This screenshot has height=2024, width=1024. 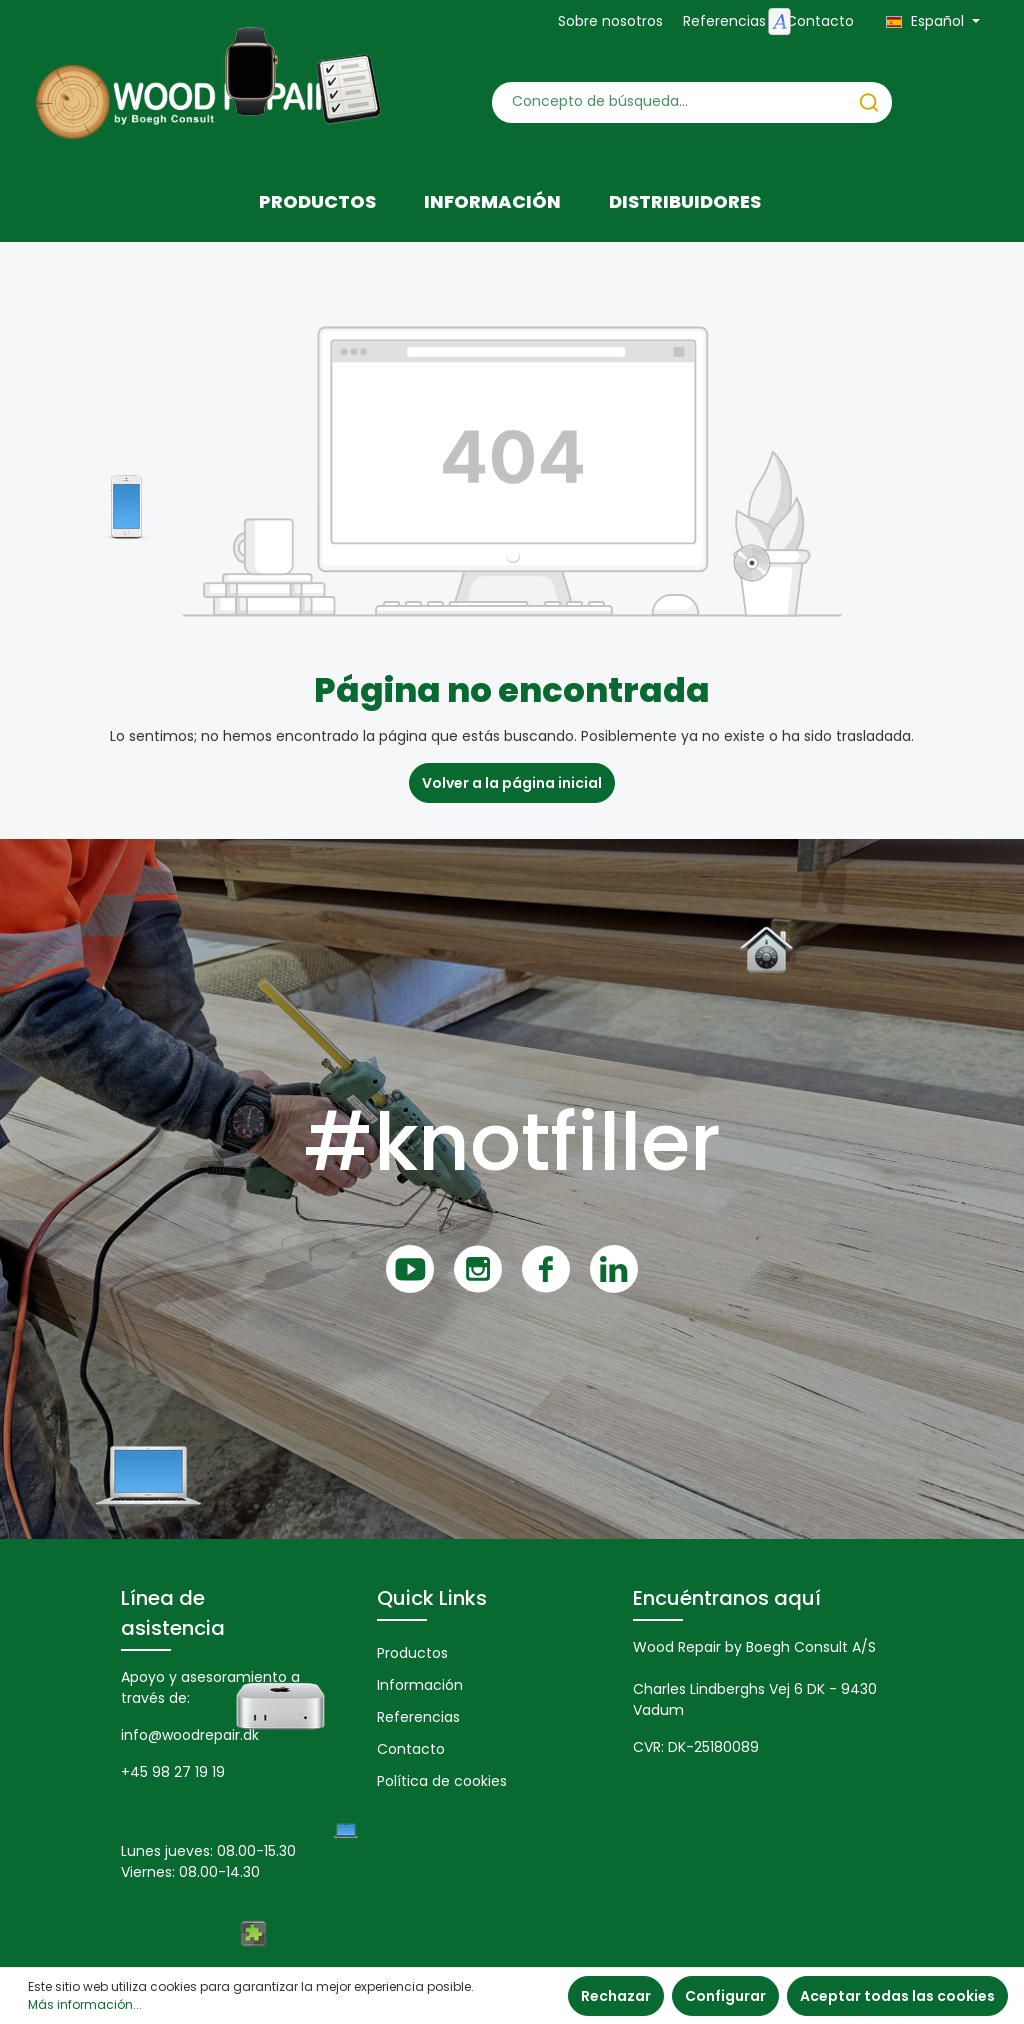 What do you see at coordinates (280, 1705) in the screenshot?
I see `represents a mac mini device in system settings` at bounding box center [280, 1705].